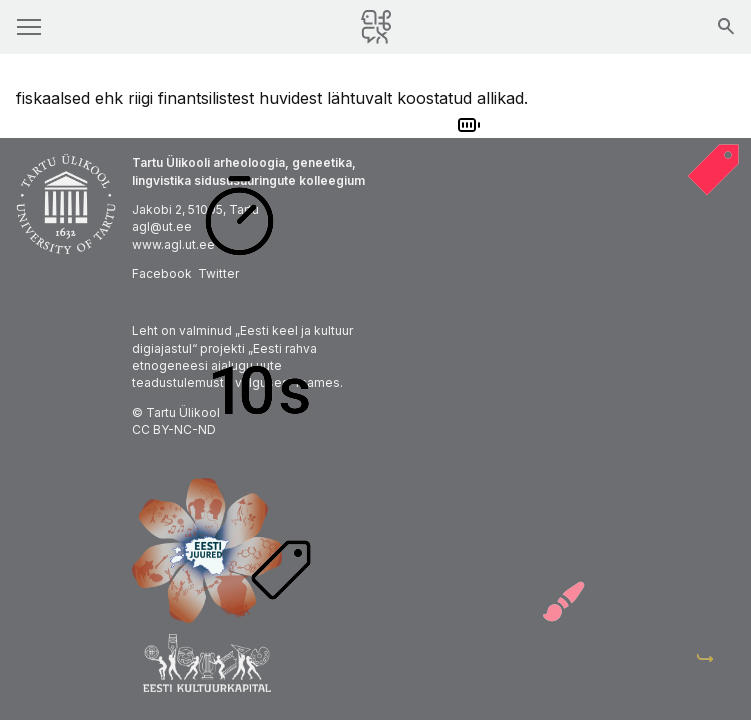  Describe the element at coordinates (239, 218) in the screenshot. I see `set a countdown timer` at that location.